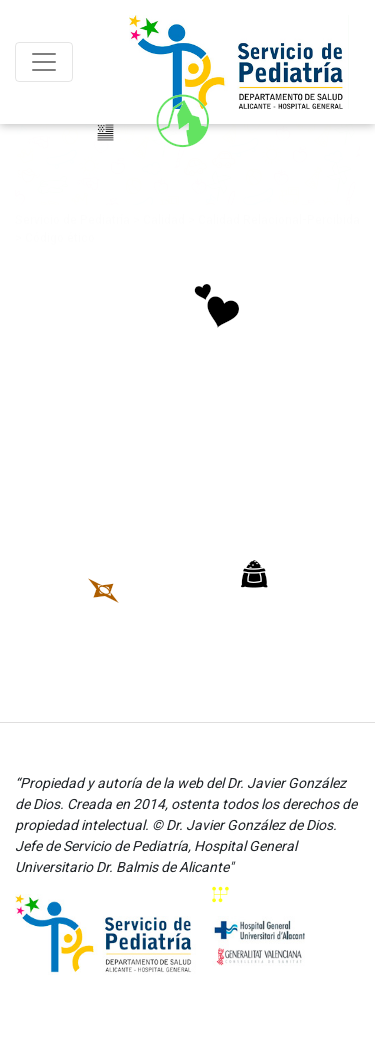 The image size is (375, 1039). Describe the element at coordinates (254, 573) in the screenshot. I see `indicates a powder or ingredient item in inventory` at that location.